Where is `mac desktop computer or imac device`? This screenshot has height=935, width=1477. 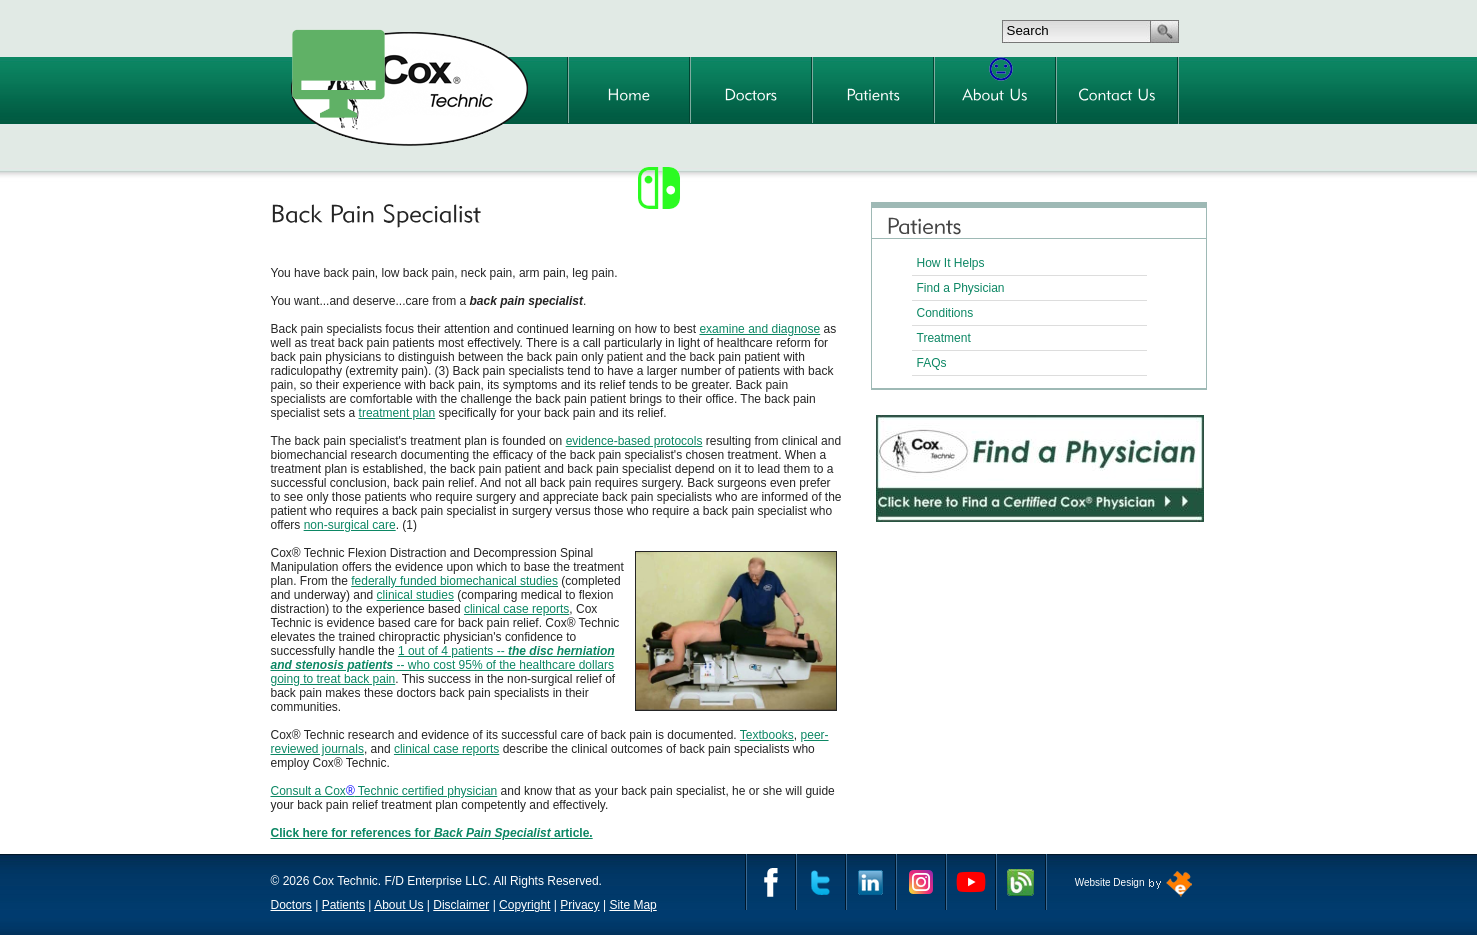
mac desktop computer or imac device is located at coordinates (338, 71).